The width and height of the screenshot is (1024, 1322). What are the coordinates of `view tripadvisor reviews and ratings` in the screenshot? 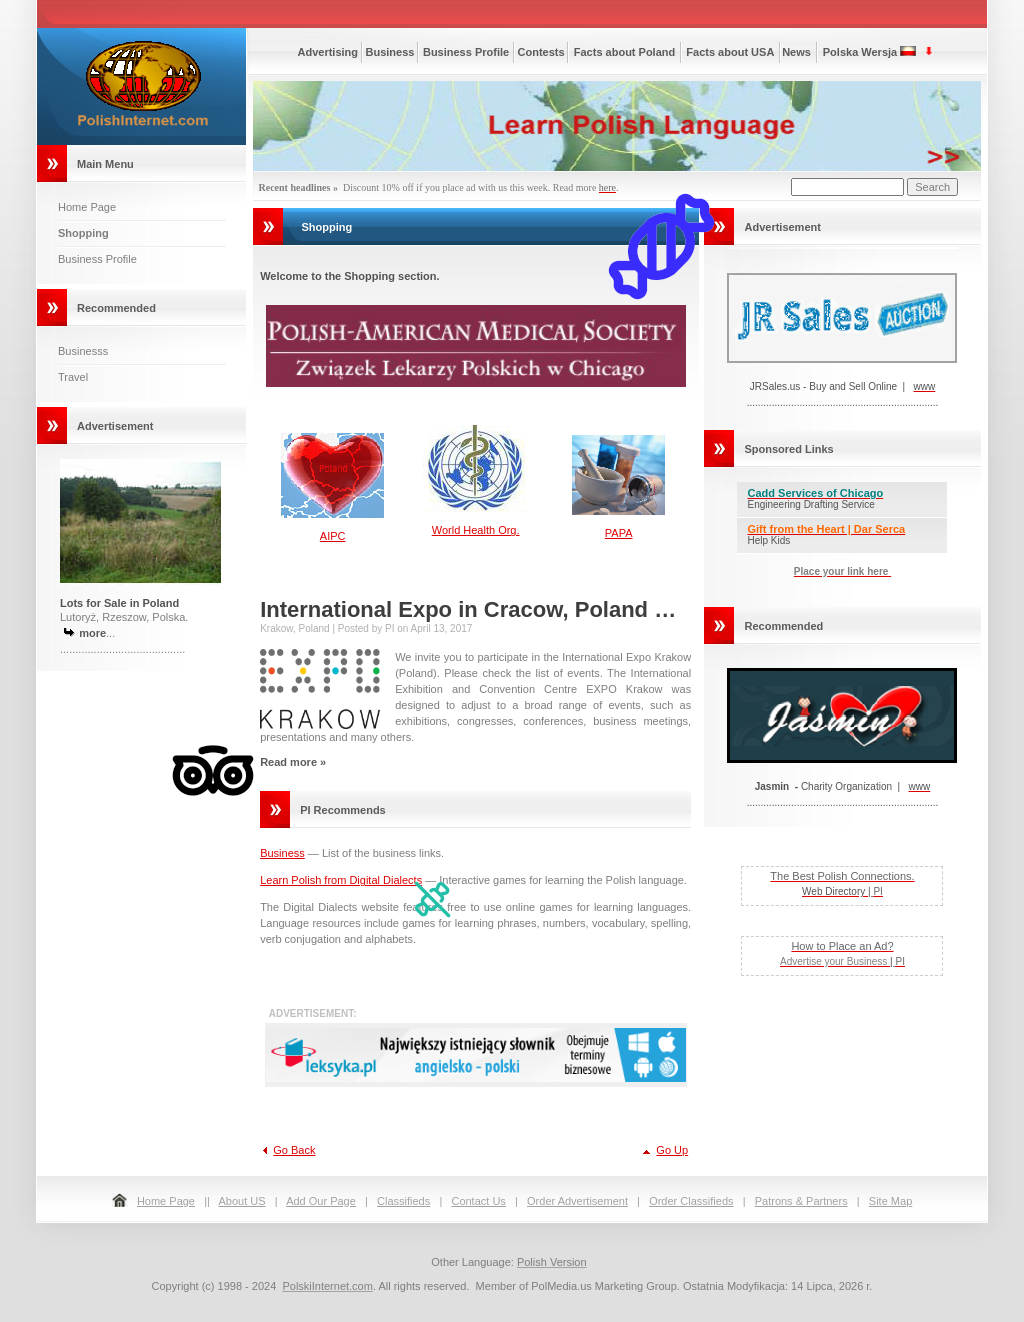 It's located at (213, 770).